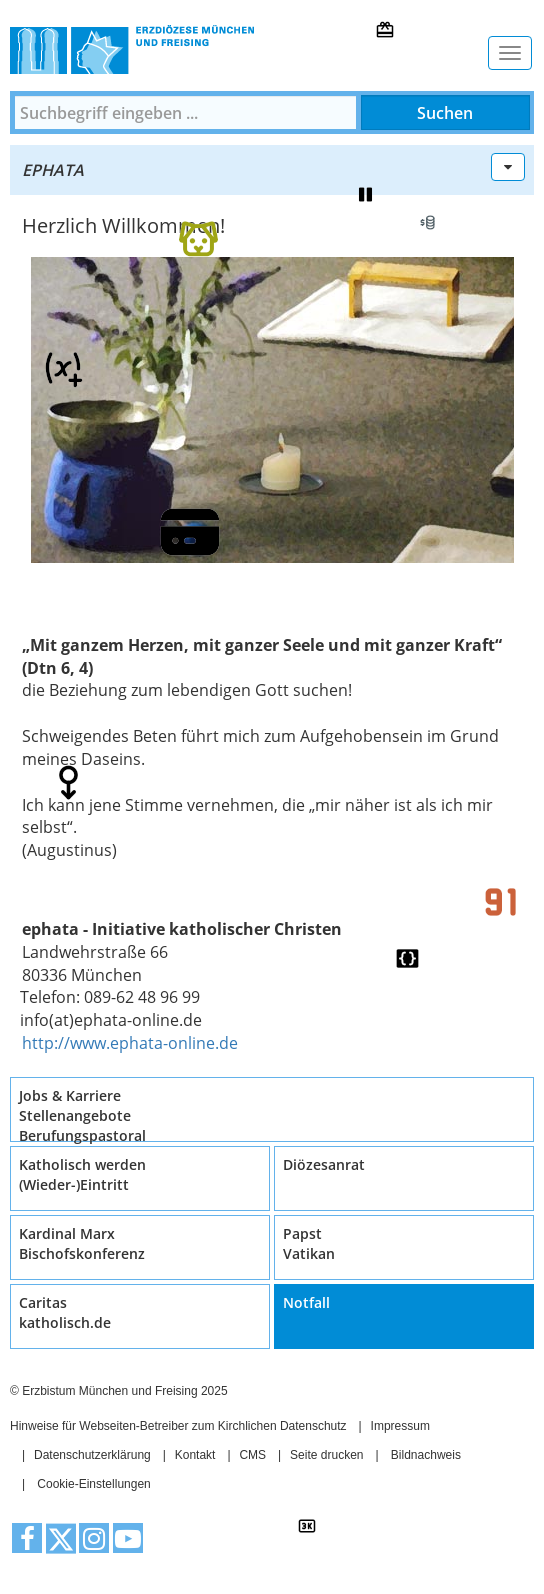 This screenshot has width=544, height=1594. I want to click on indicates 91 unread notifications or items, so click(502, 902).